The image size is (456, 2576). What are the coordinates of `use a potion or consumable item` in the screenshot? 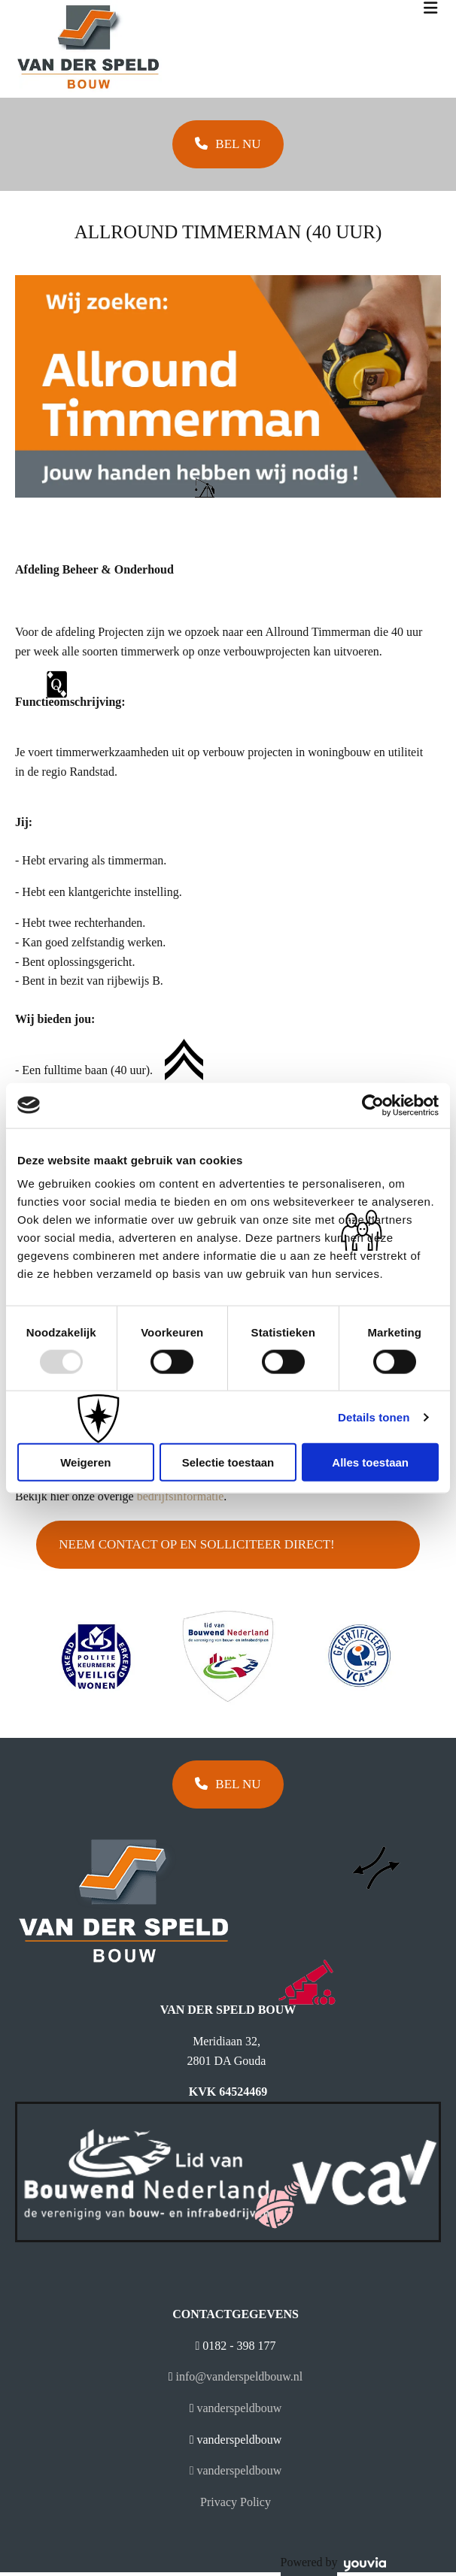 It's located at (278, 2205).